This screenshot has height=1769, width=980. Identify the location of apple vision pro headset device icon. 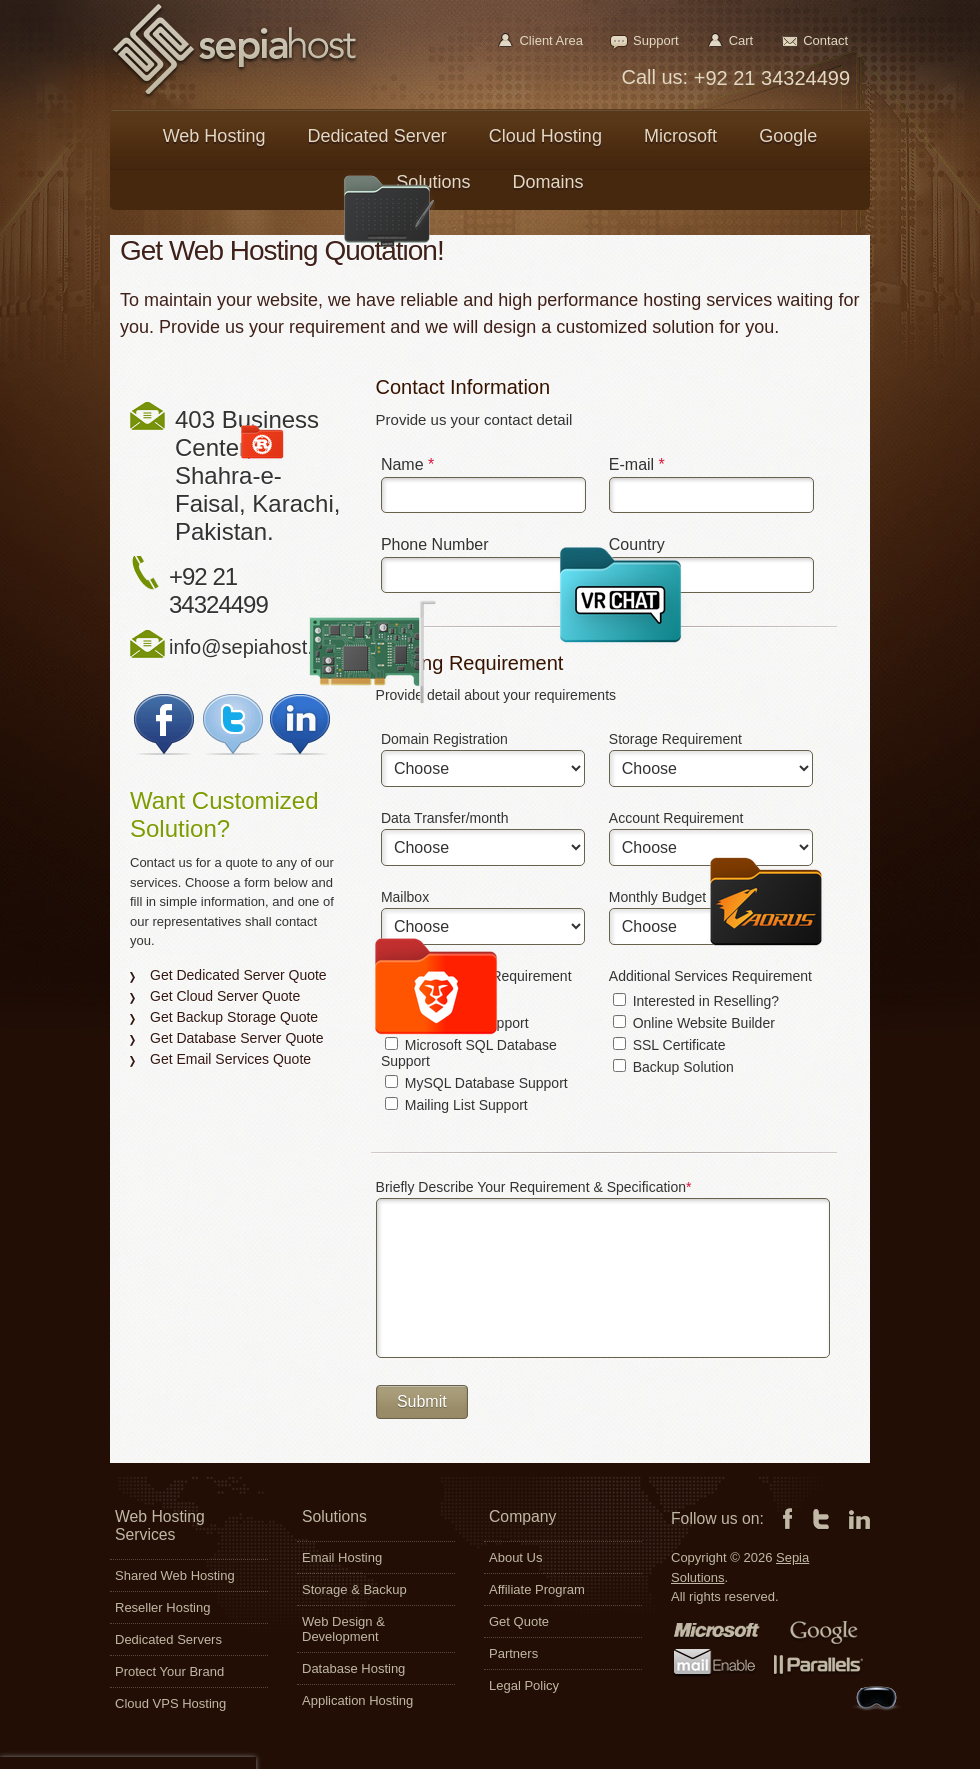
(876, 1697).